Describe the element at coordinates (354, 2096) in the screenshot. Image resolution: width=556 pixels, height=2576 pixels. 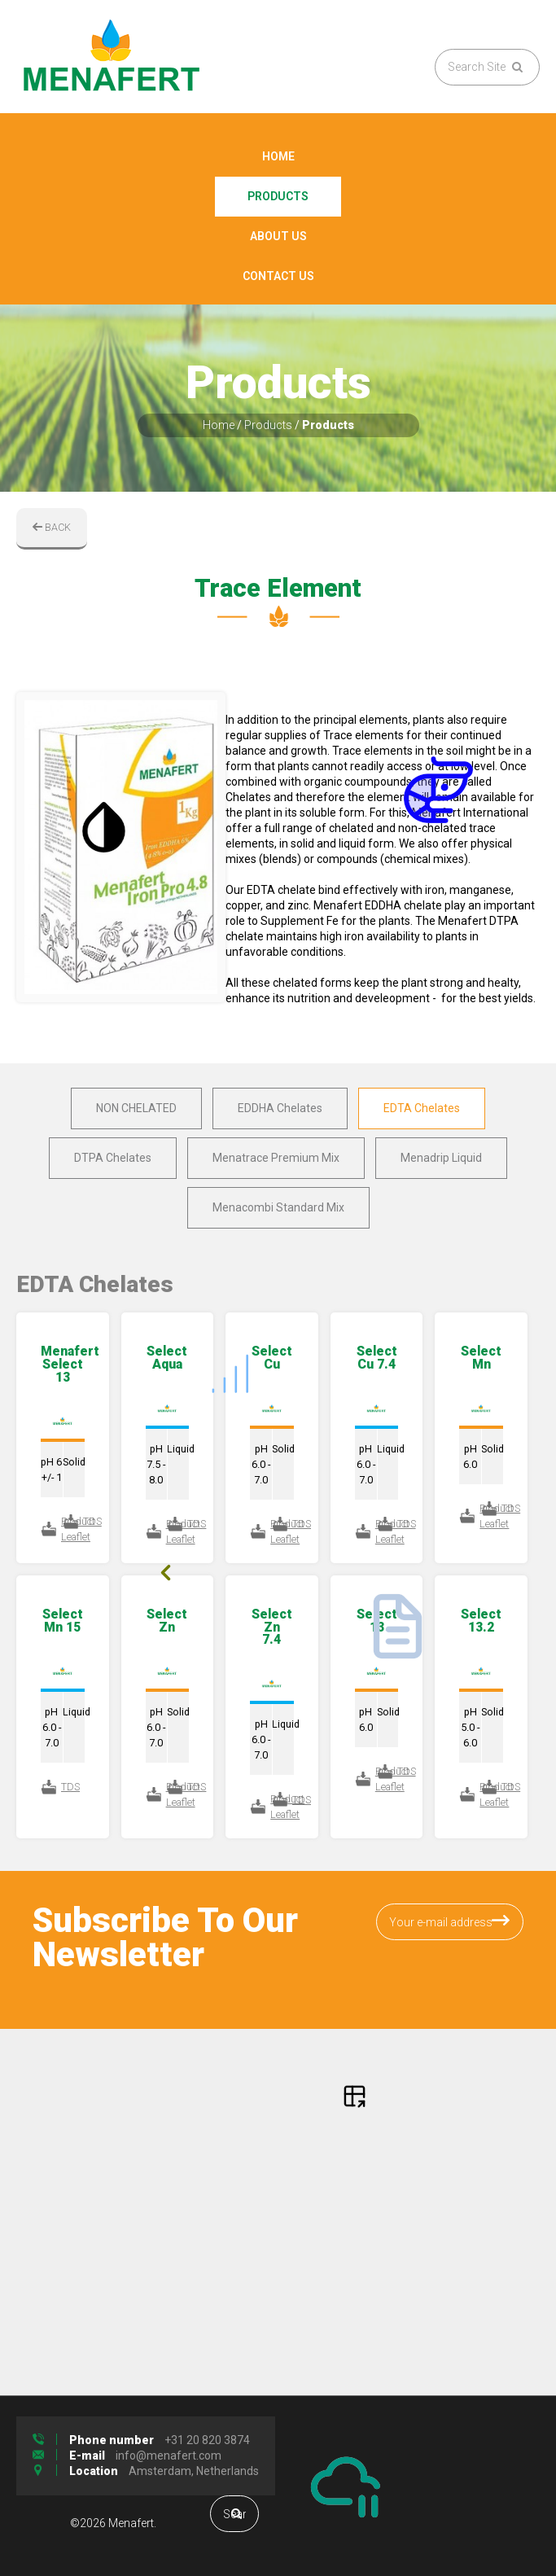
I see `share table or spreadsheet data` at that location.